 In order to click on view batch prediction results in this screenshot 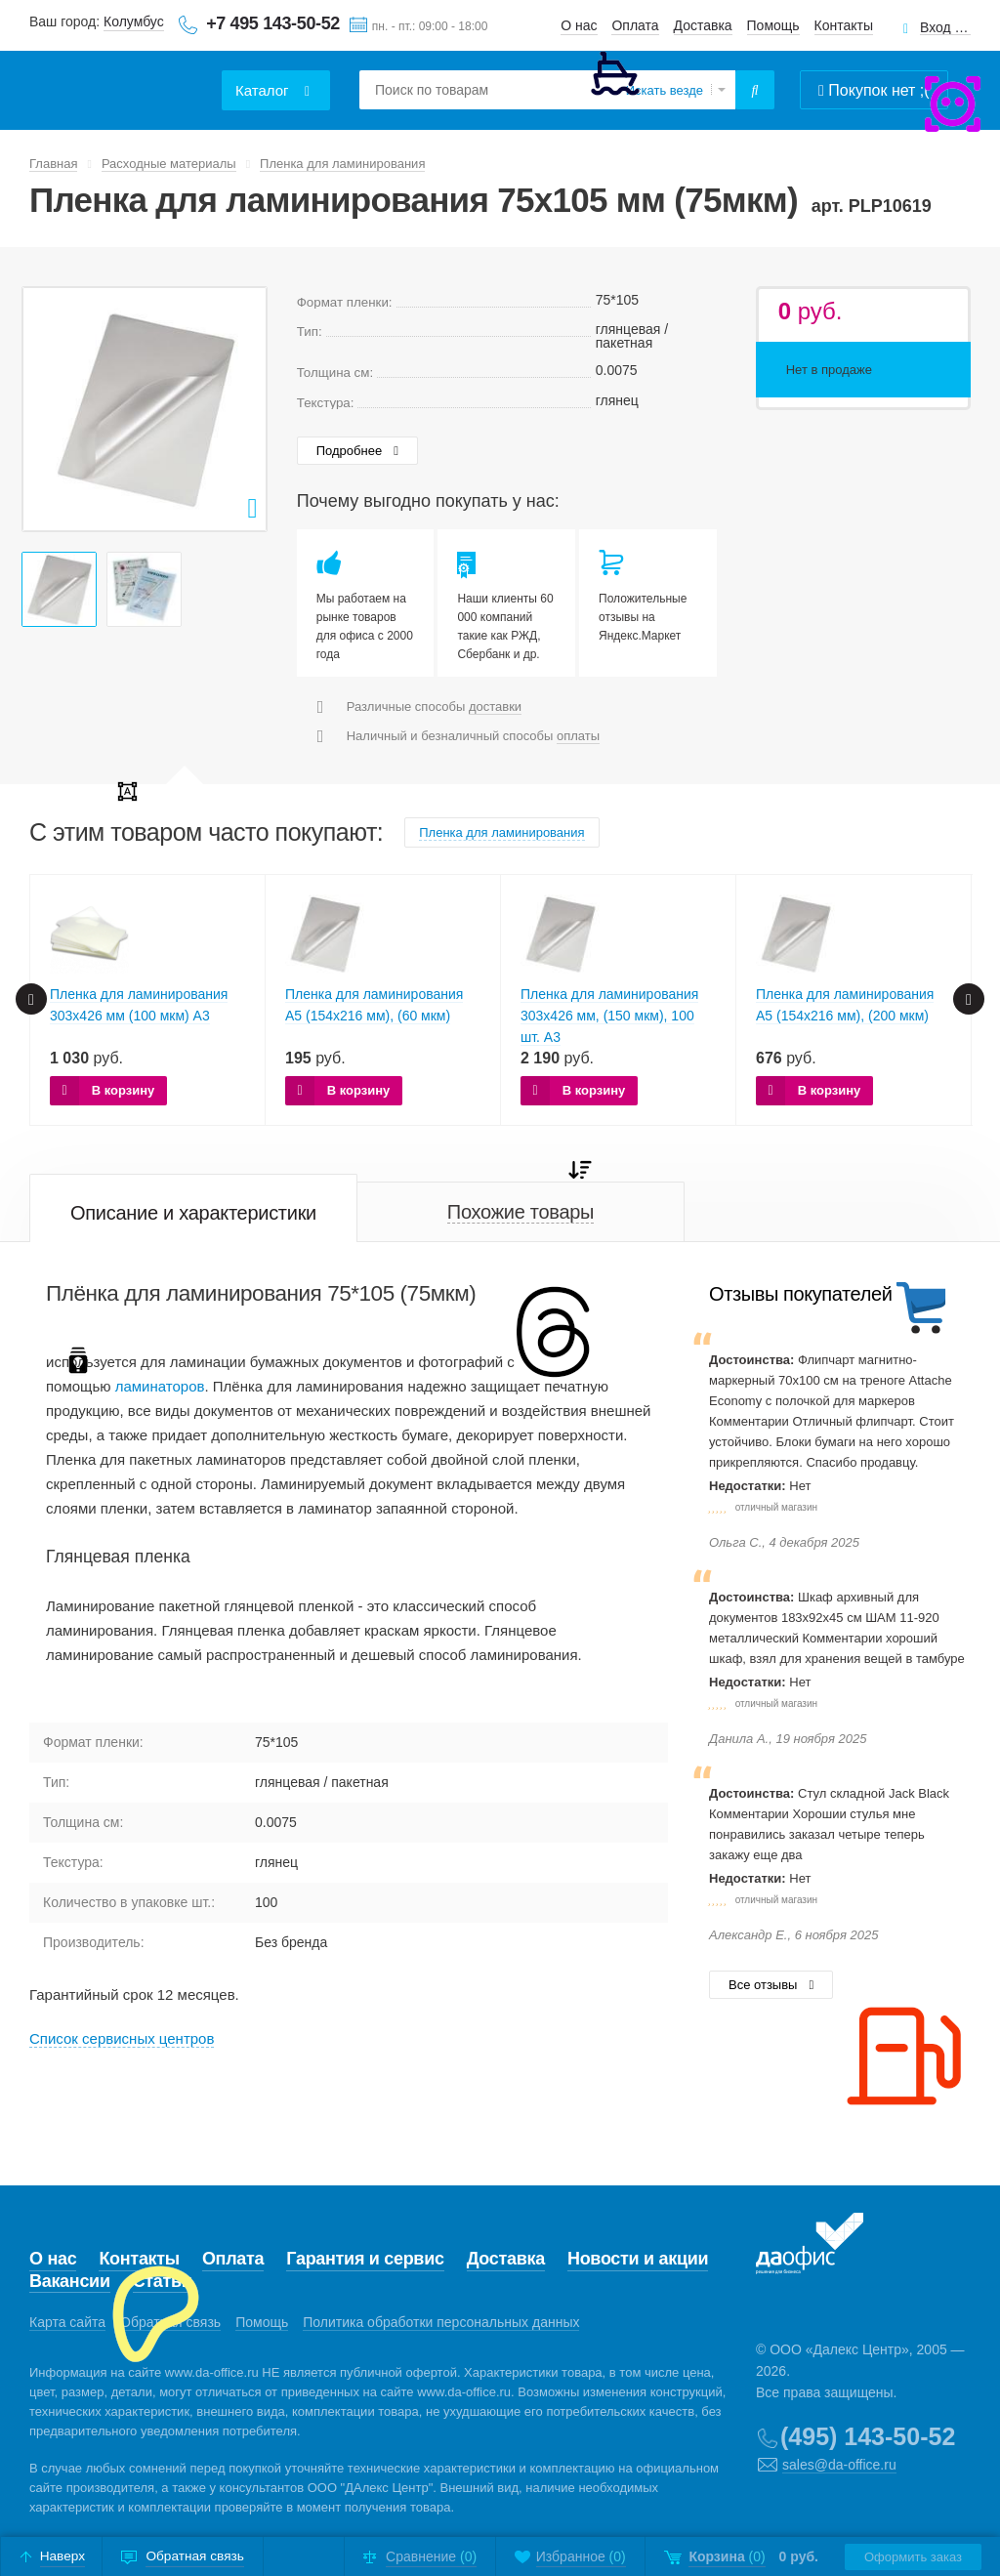, I will do `click(78, 1360)`.